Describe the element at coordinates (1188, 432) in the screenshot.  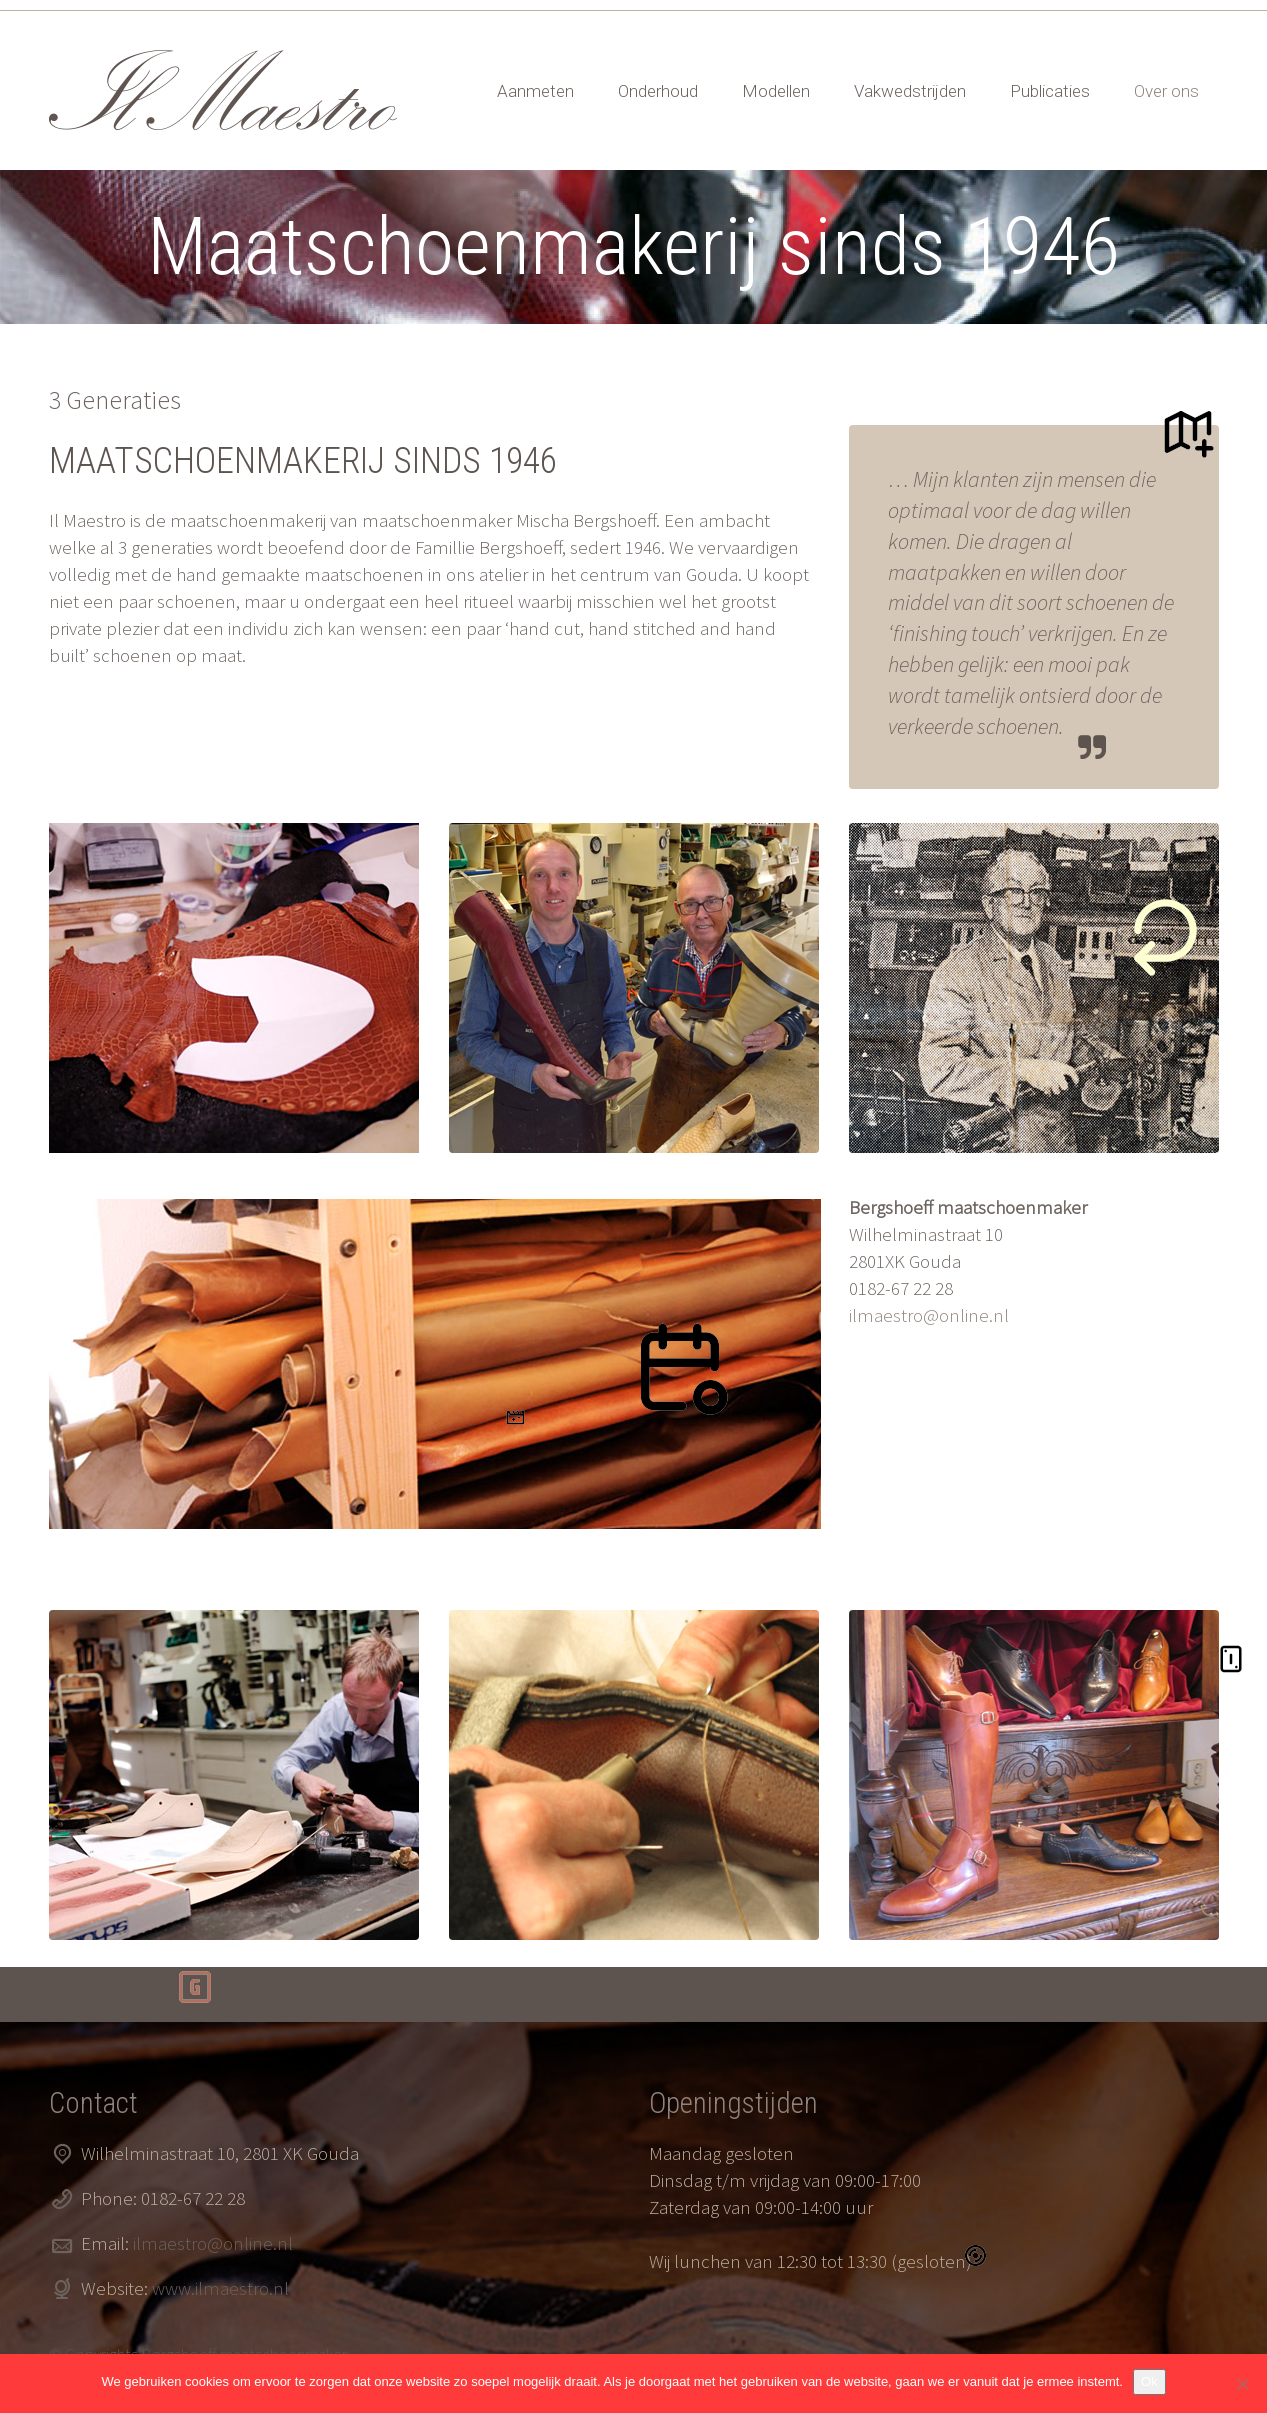
I see `add a new location to the map` at that location.